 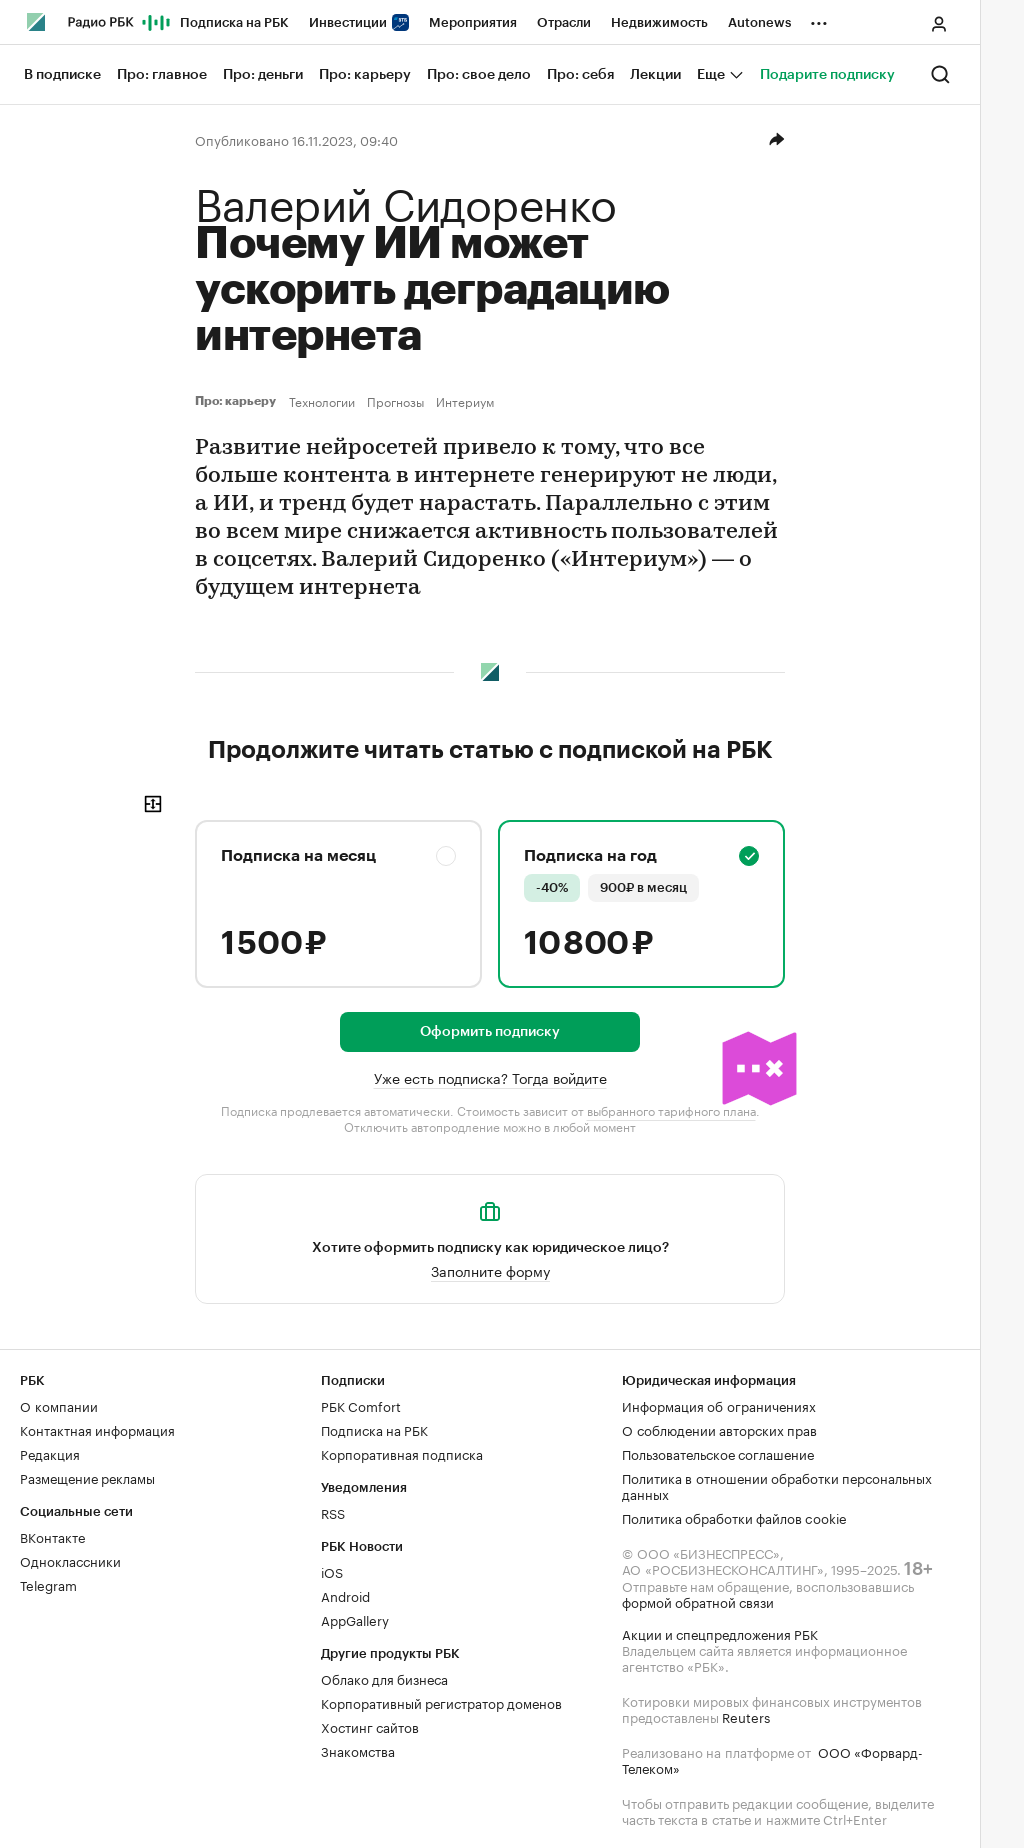 I want to click on split table cells vertically, so click(x=153, y=804).